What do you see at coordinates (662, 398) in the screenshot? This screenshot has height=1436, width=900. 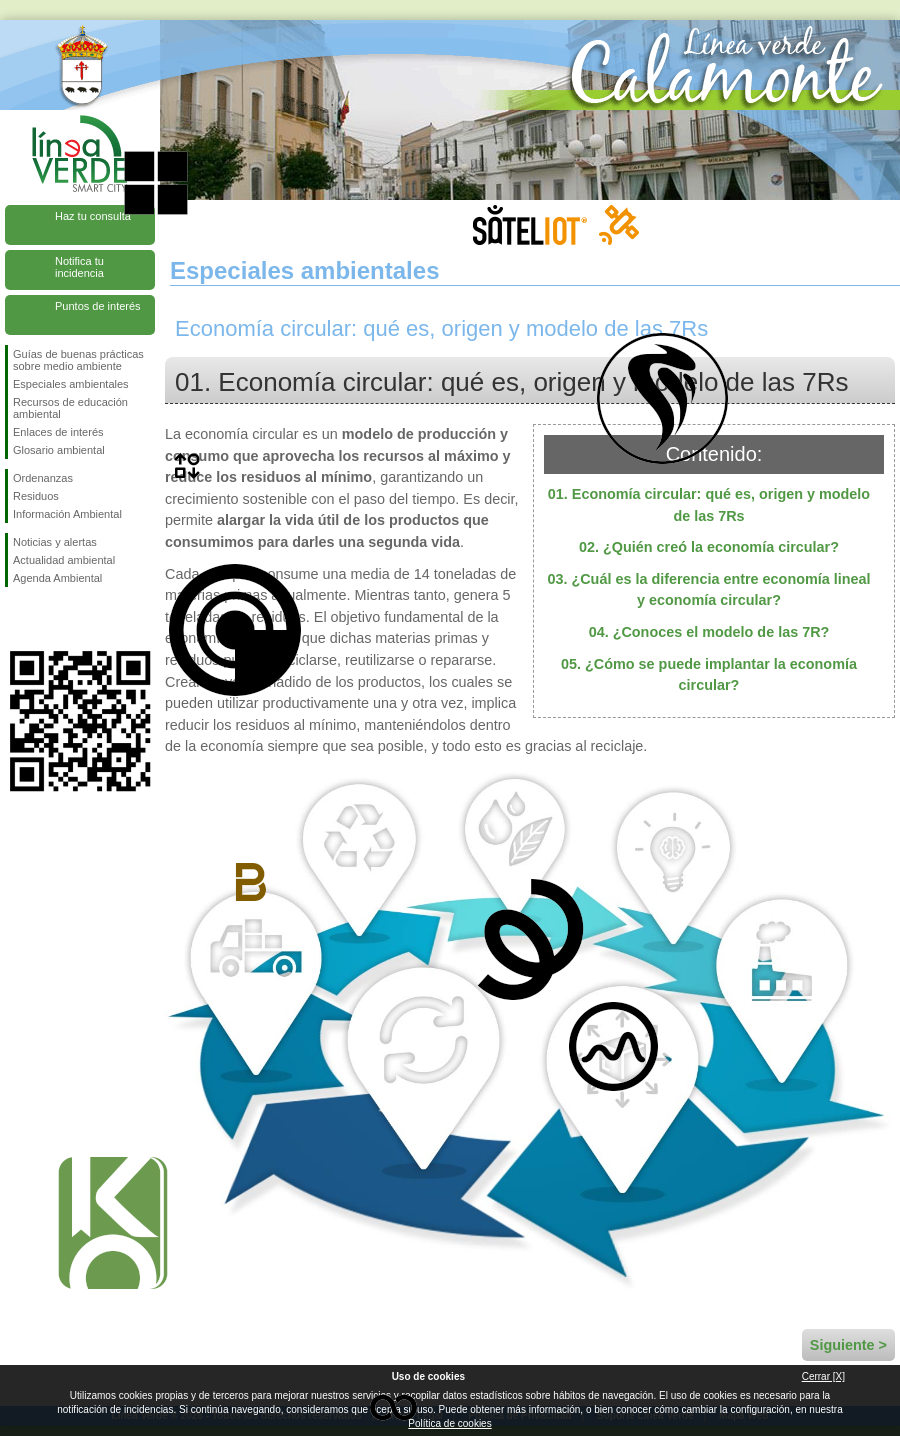 I see `open CapRover dashboard` at bounding box center [662, 398].